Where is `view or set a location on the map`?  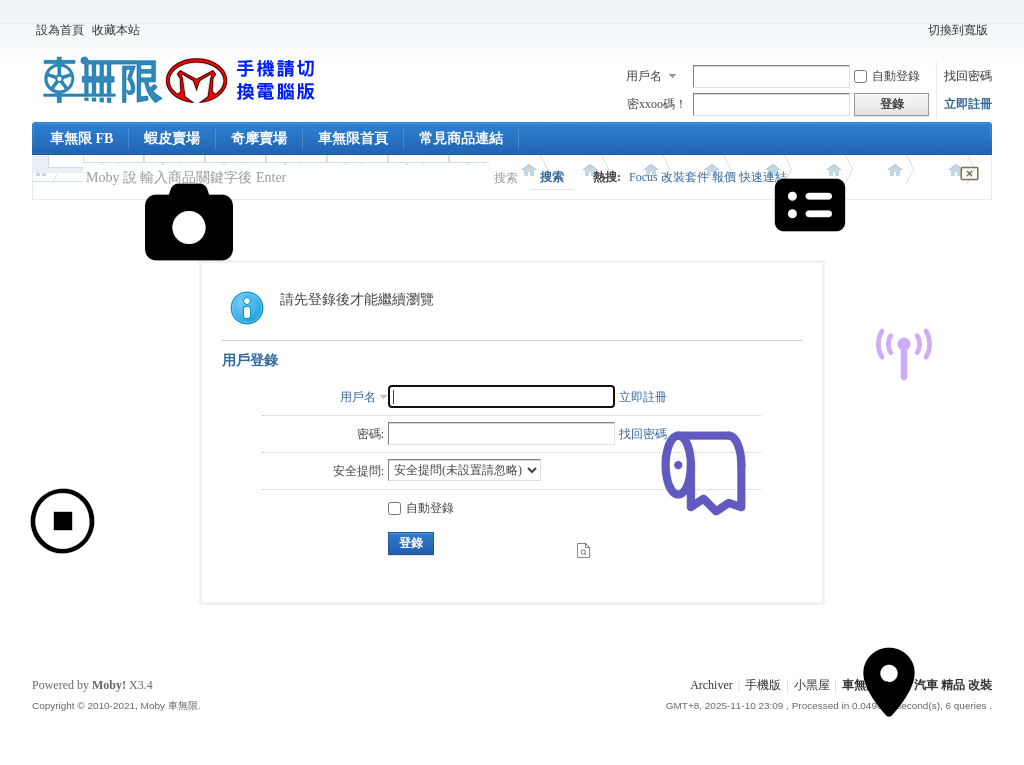
view or set a location on the map is located at coordinates (889, 682).